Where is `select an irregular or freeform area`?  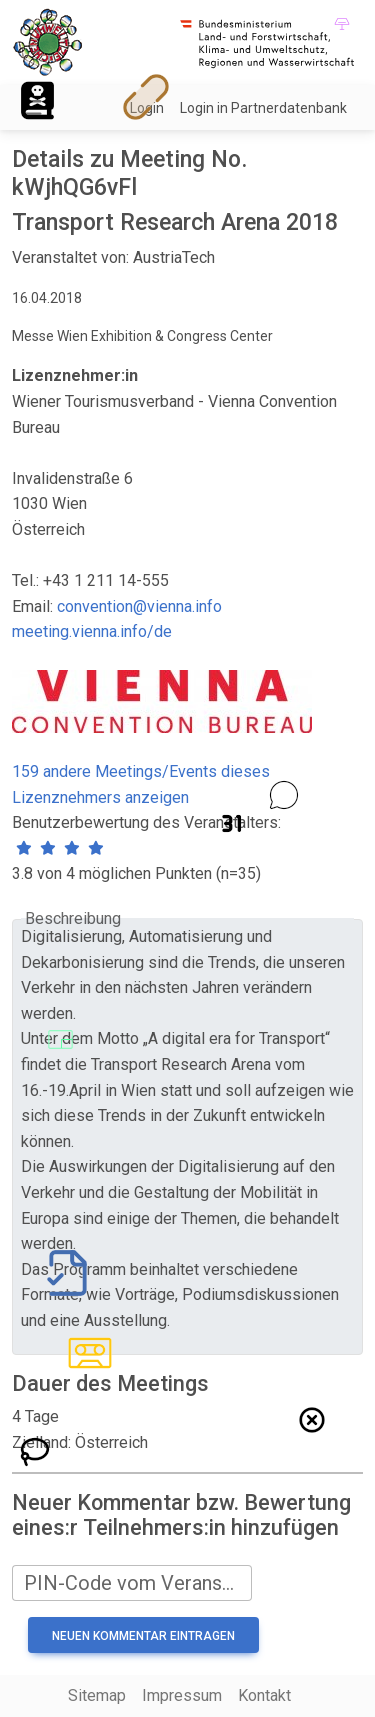
select an irregular or freeform area is located at coordinates (35, 1452).